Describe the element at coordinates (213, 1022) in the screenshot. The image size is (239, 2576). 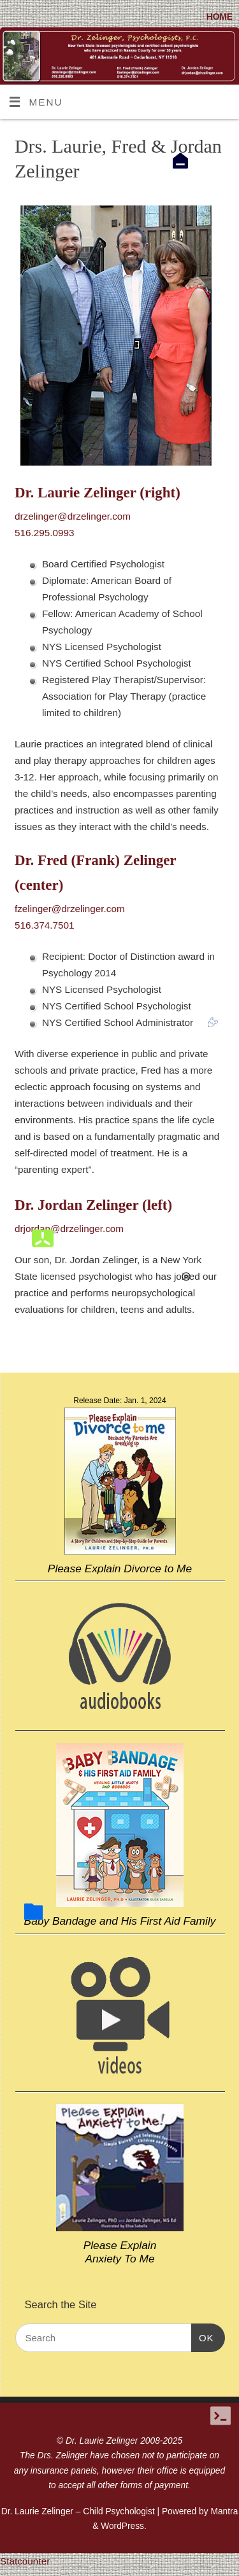
I see `editorconfig project logo` at that location.